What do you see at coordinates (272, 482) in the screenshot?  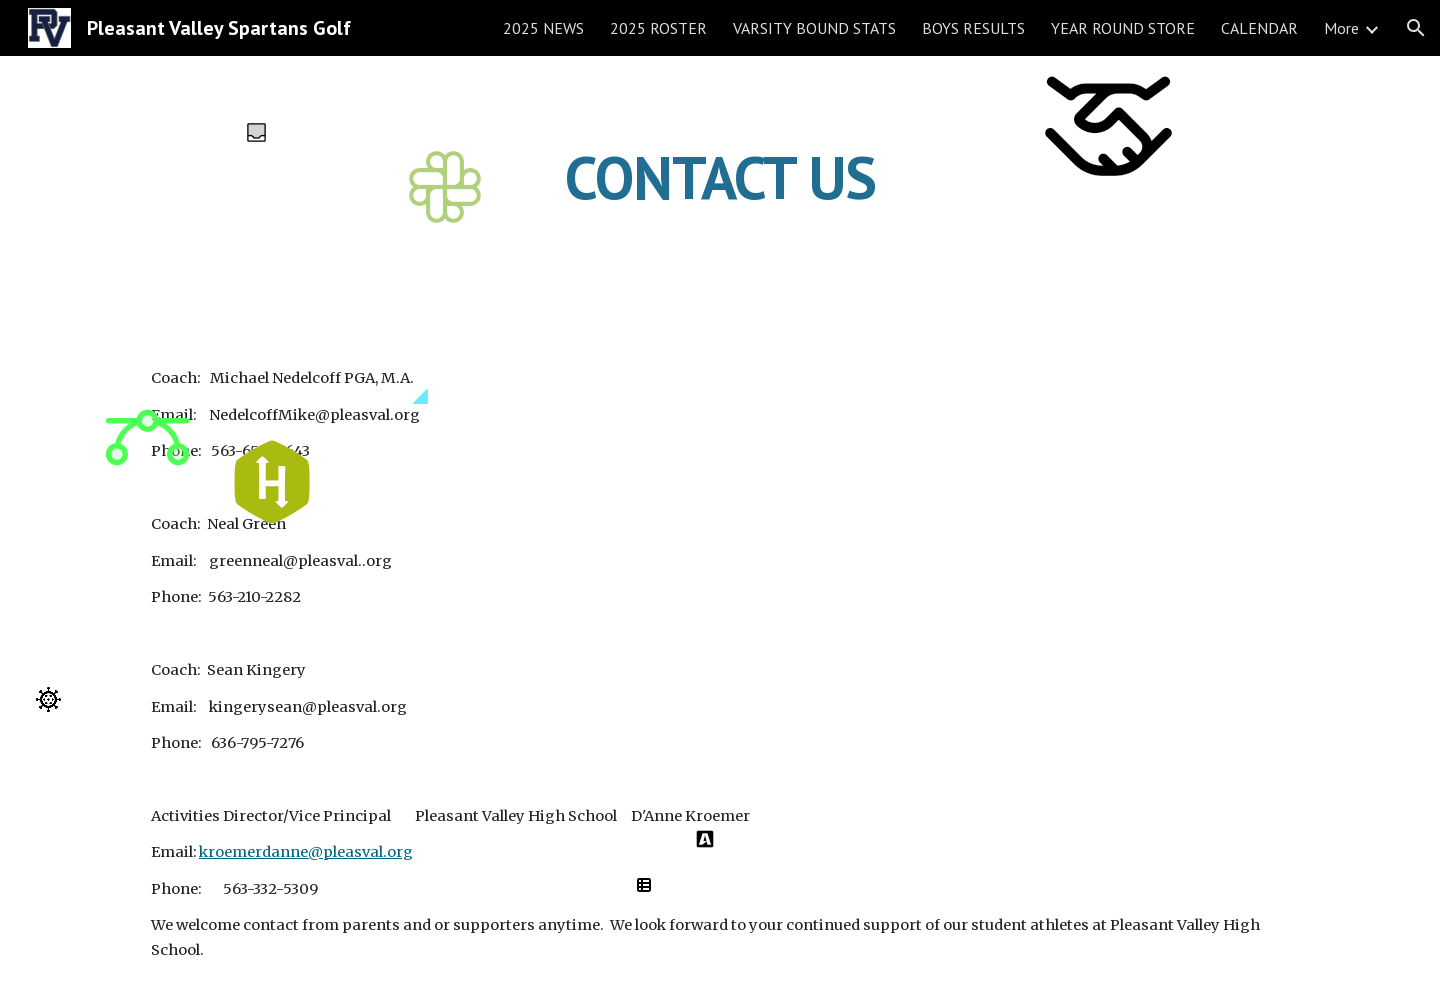 I see `hackerrank logo` at bounding box center [272, 482].